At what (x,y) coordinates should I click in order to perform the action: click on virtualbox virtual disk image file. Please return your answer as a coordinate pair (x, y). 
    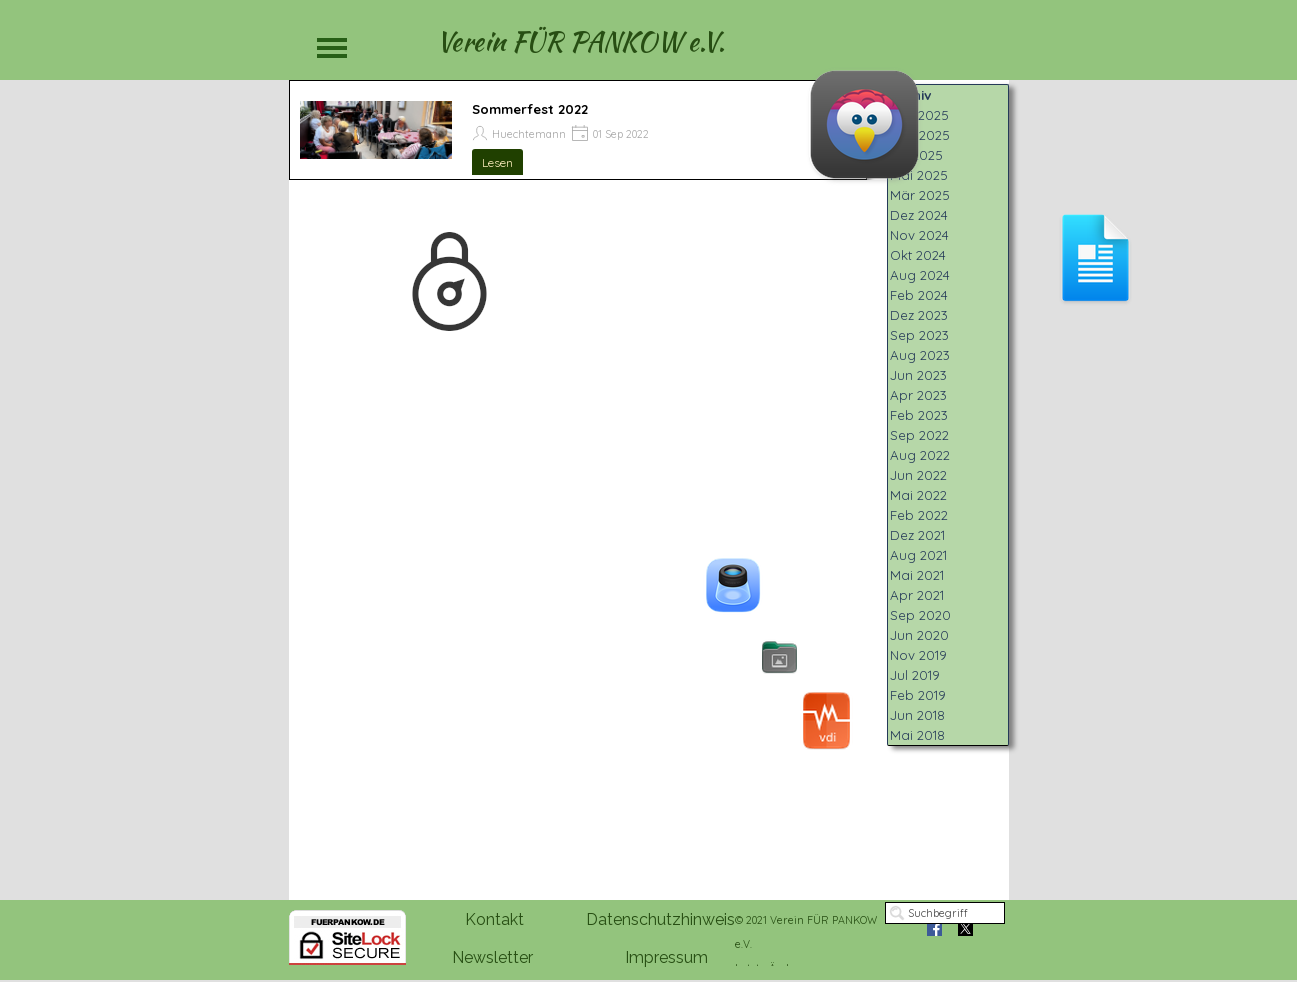
    Looking at the image, I should click on (826, 720).